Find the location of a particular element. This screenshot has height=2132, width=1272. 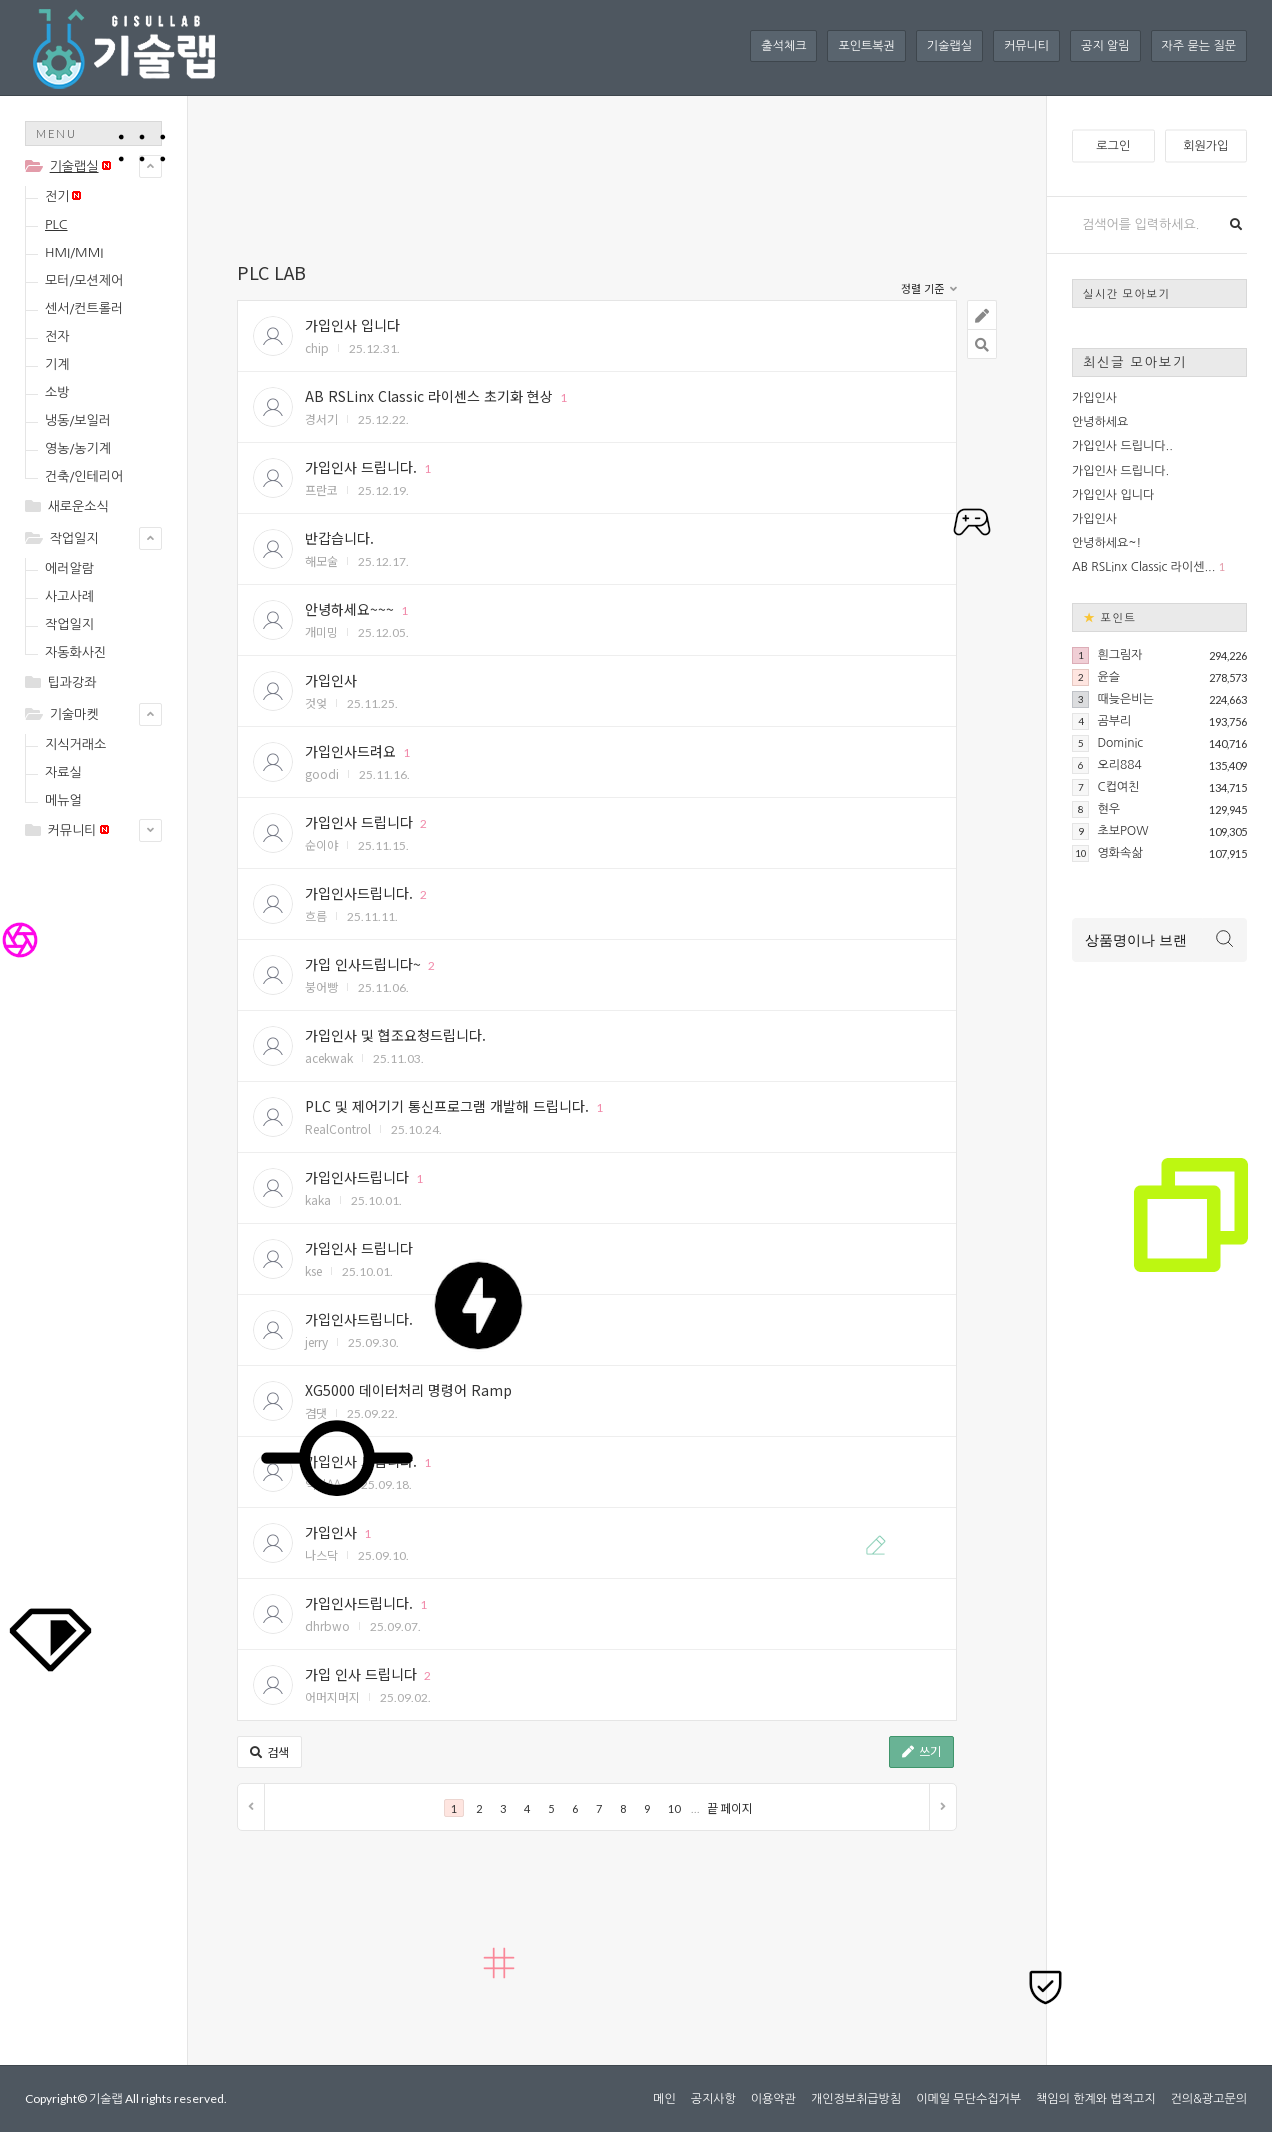

edit content or text is located at coordinates (875, 1545).